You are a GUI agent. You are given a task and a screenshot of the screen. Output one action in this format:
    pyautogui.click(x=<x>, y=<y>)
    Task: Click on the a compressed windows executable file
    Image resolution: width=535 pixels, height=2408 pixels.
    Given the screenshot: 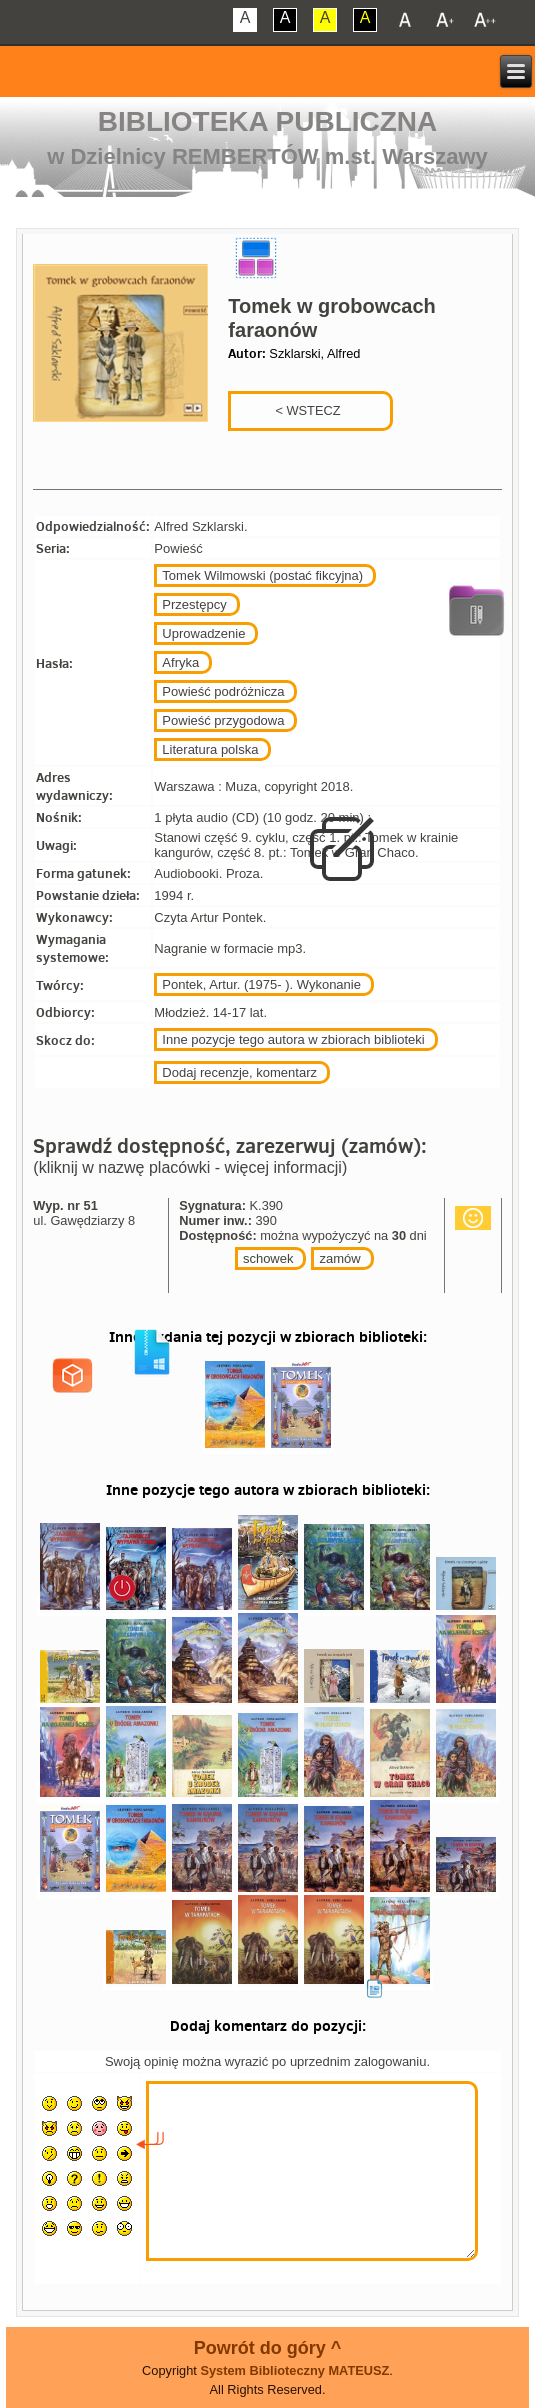 What is the action you would take?
    pyautogui.click(x=152, y=1353)
    